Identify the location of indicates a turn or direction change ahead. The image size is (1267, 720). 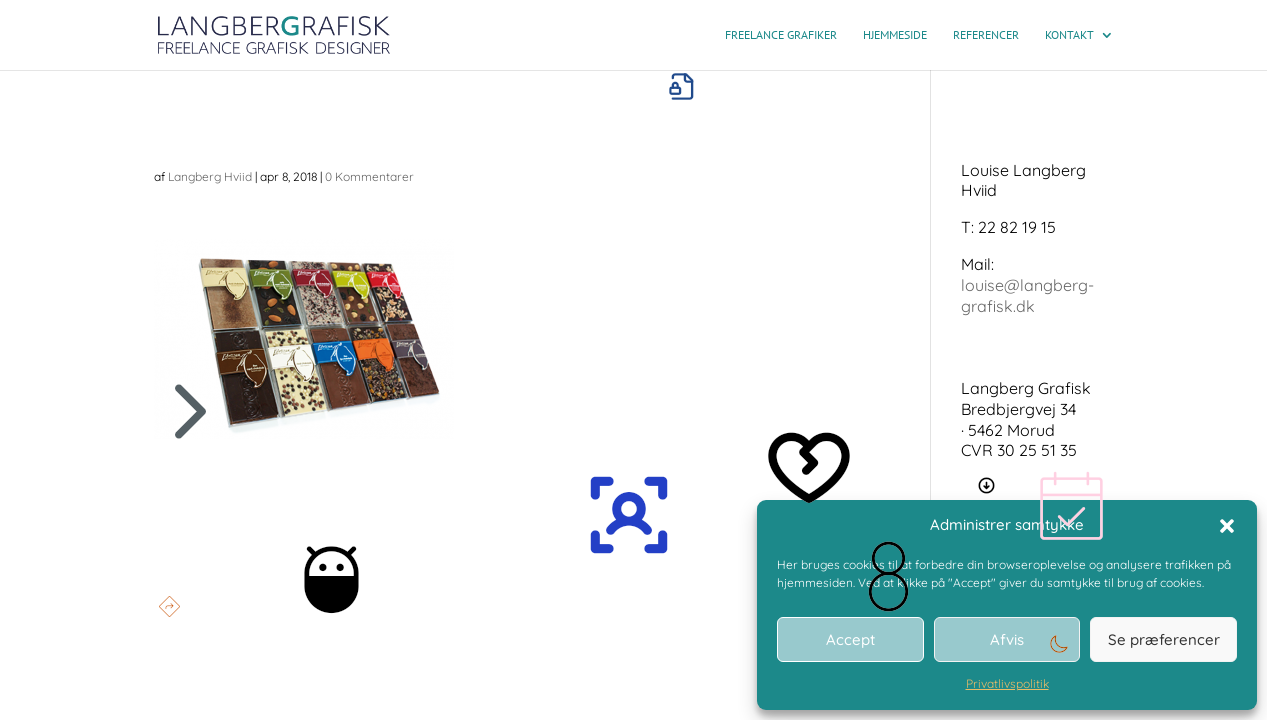
(169, 606).